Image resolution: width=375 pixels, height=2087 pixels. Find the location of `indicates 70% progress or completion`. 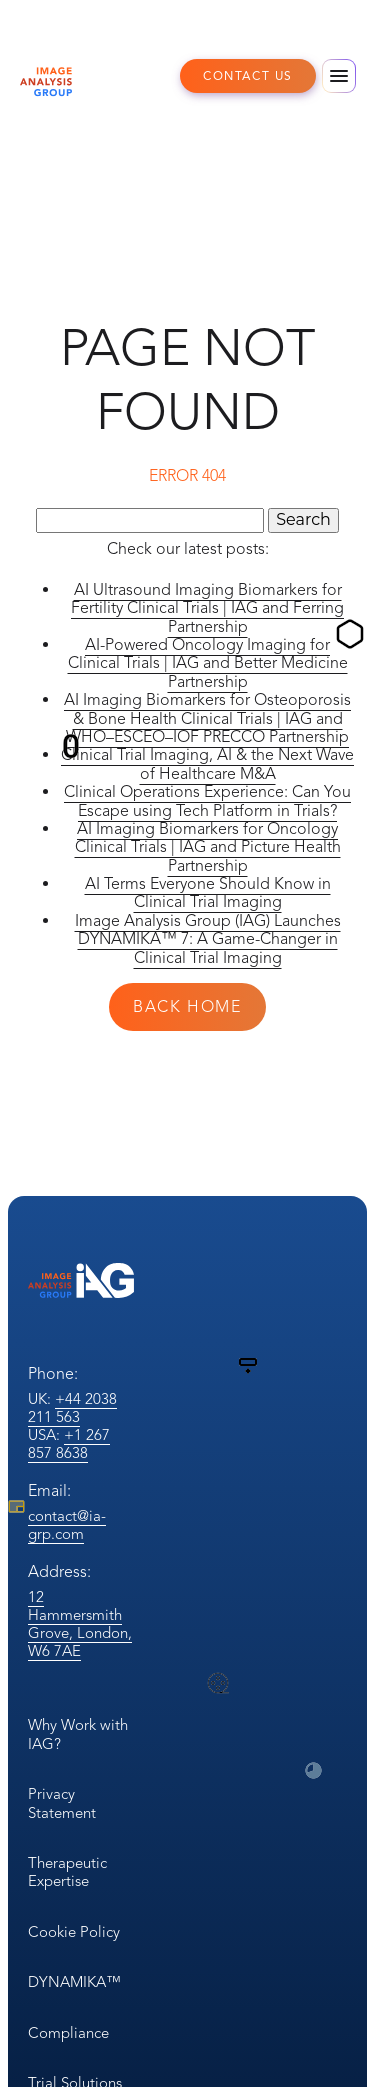

indicates 70% progress or completion is located at coordinates (313, 1770).